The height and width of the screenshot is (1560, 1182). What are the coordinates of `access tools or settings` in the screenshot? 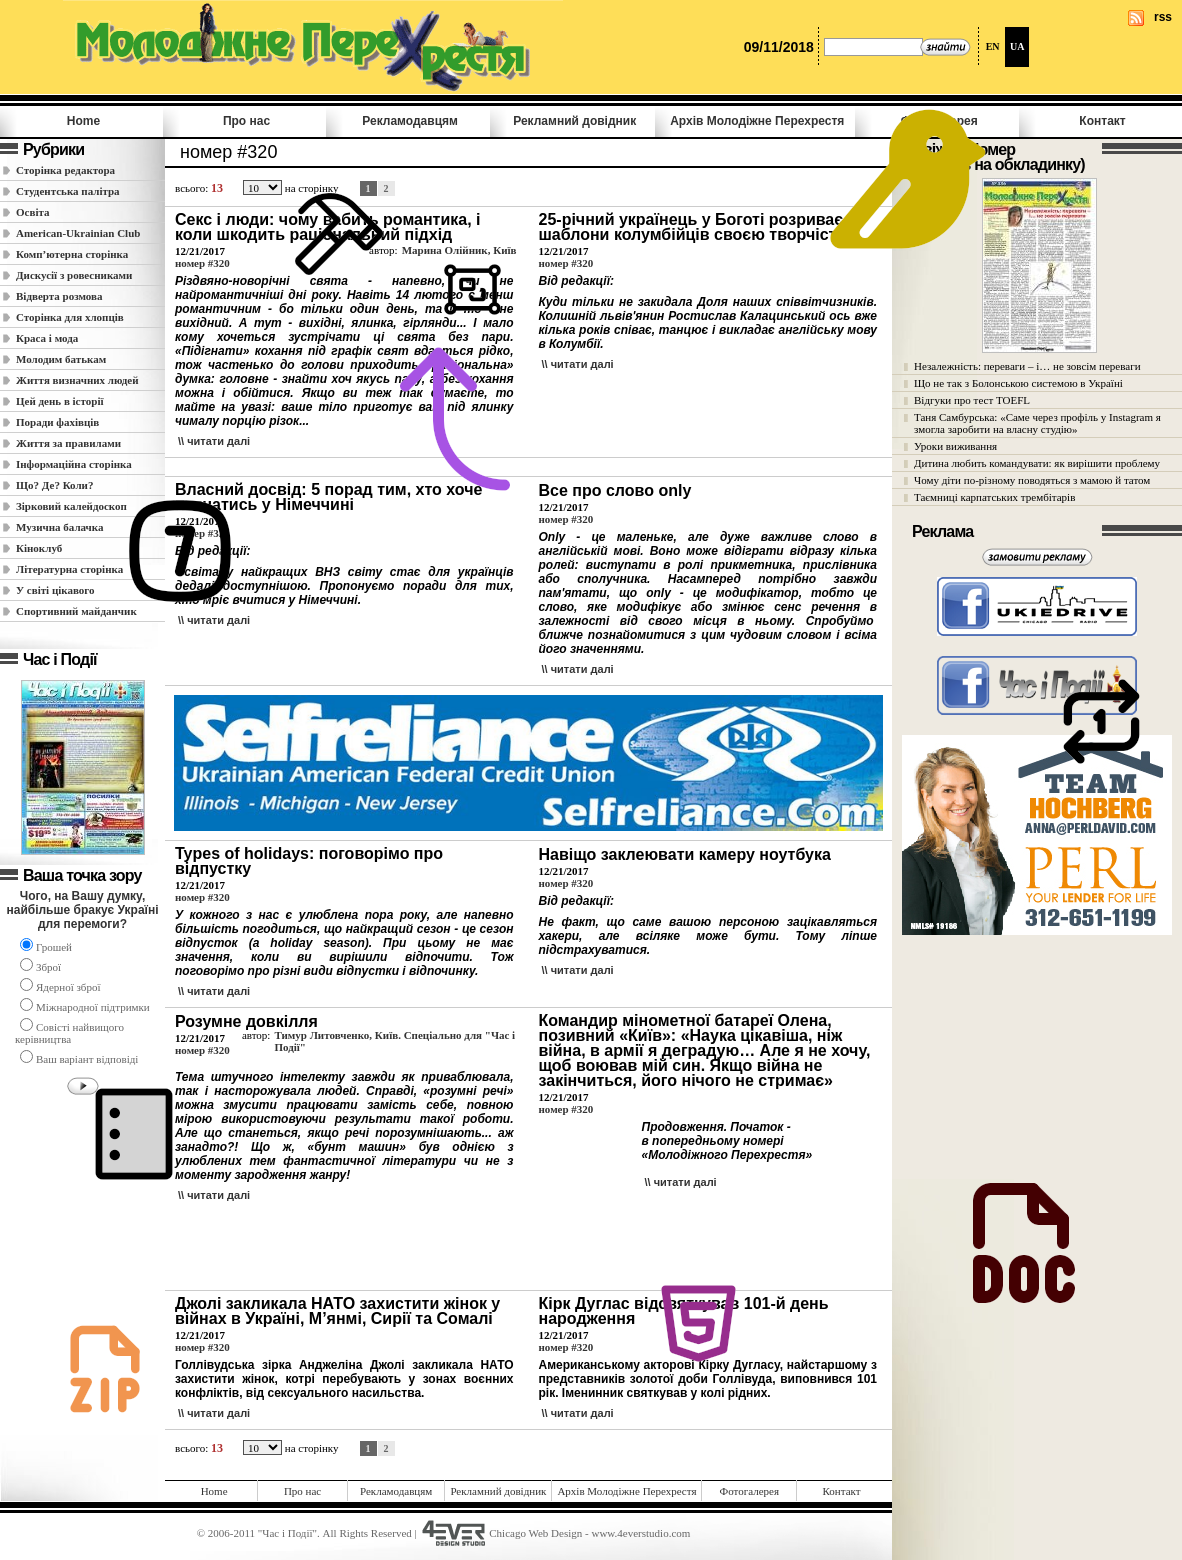 It's located at (334, 235).